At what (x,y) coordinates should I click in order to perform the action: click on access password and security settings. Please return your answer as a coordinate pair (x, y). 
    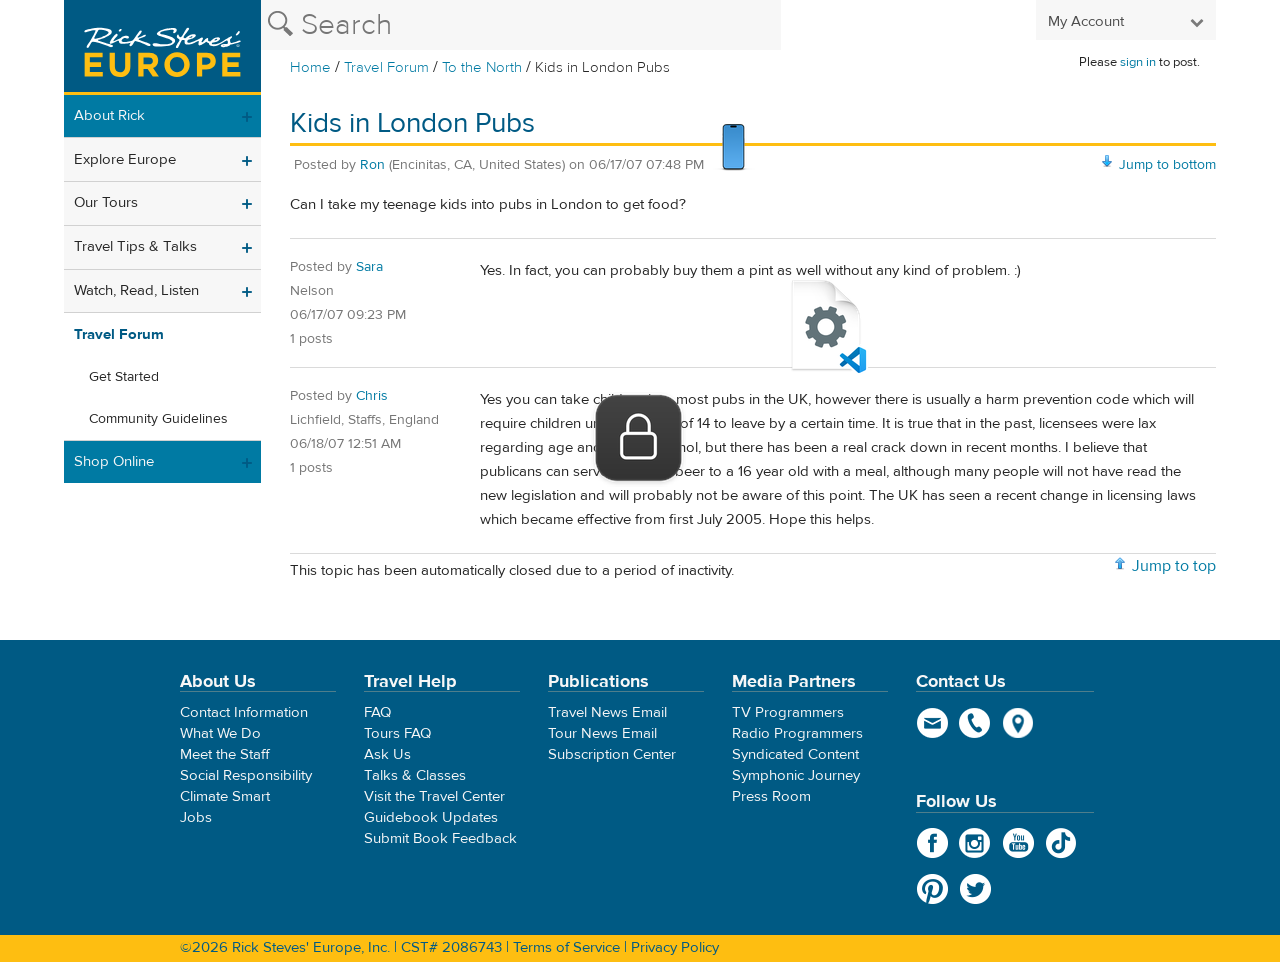
    Looking at the image, I should click on (638, 439).